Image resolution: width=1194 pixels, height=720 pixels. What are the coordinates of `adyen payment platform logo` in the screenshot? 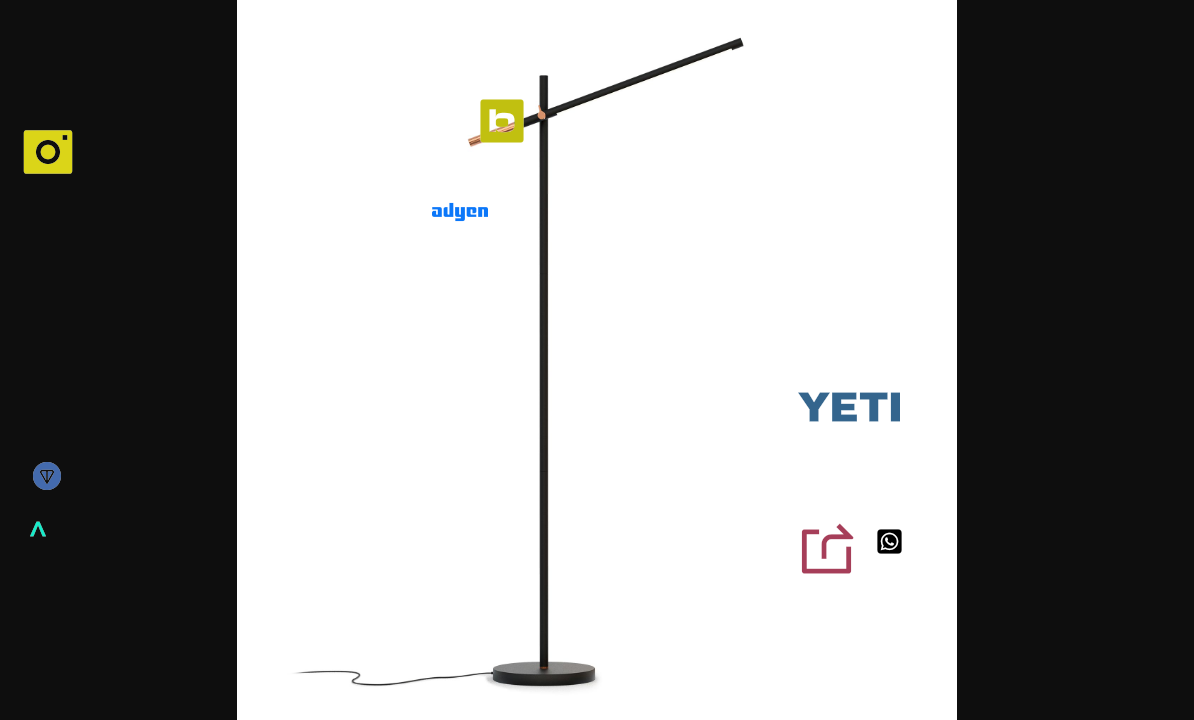 It's located at (460, 212).